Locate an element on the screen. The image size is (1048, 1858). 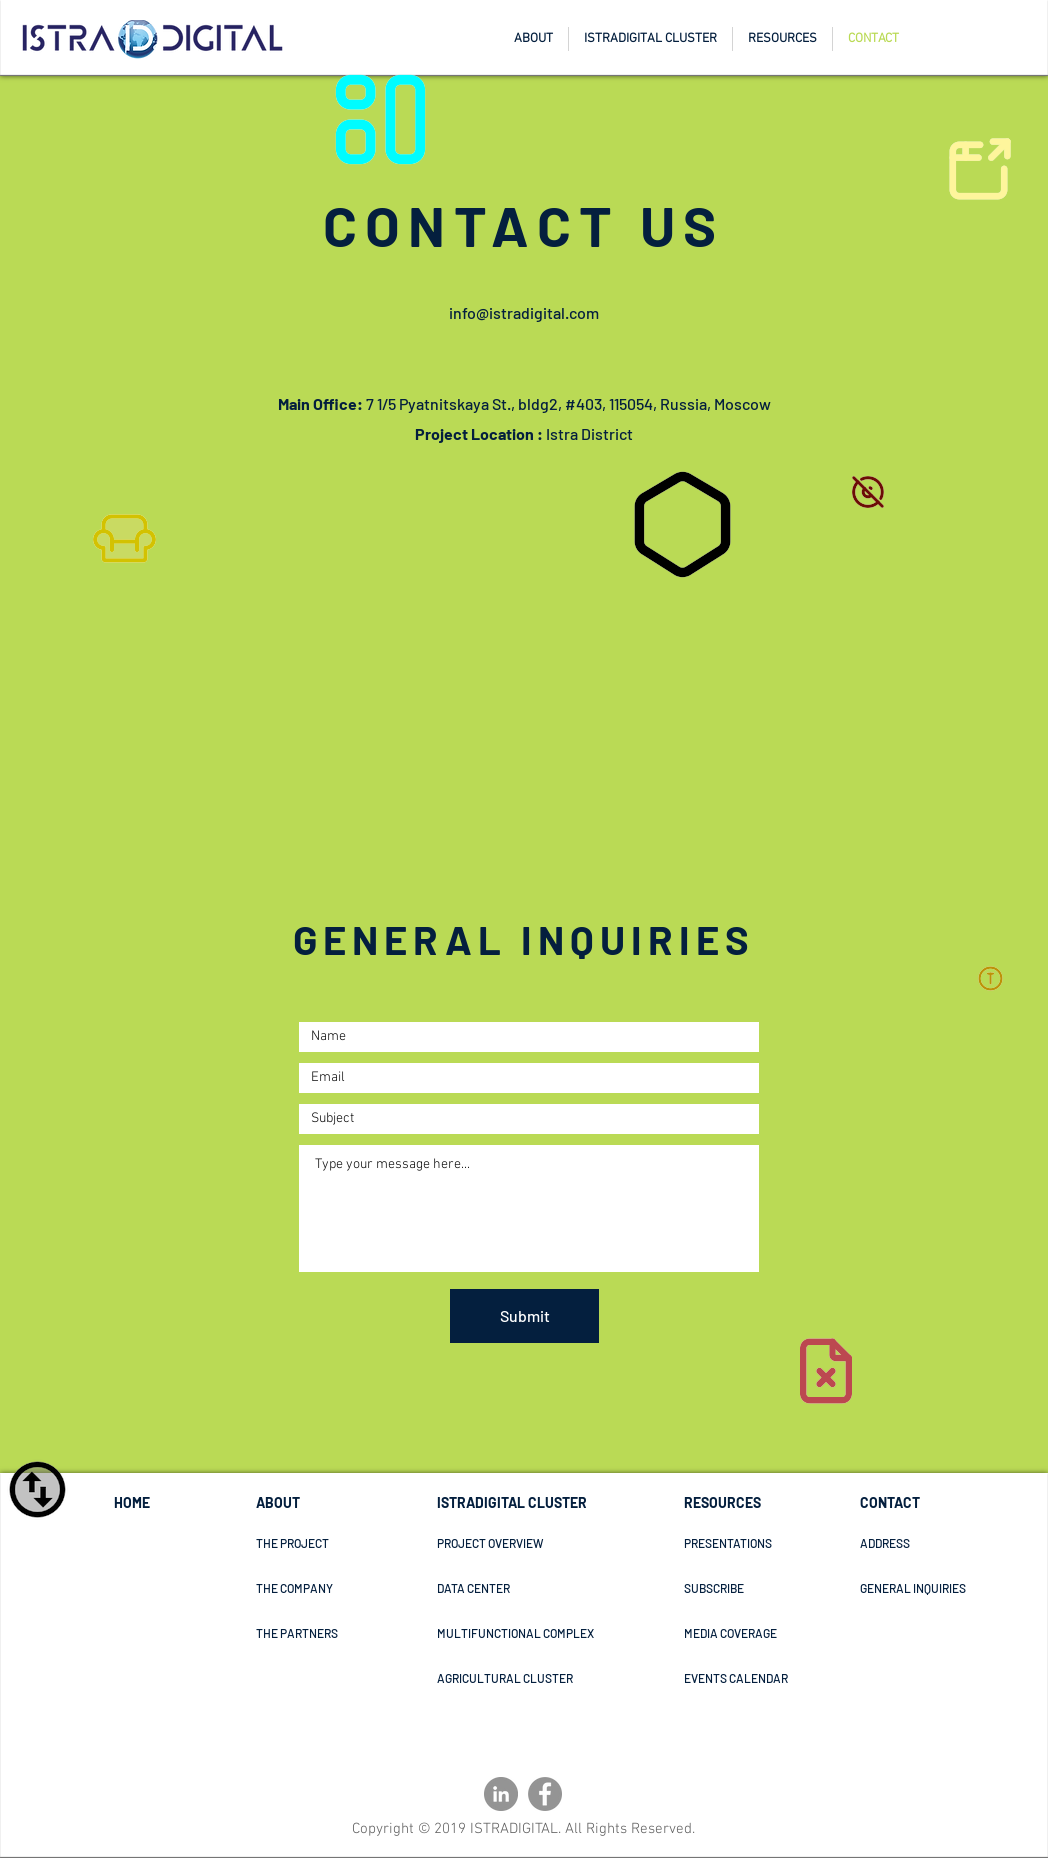
indicates text or typography settings is located at coordinates (990, 978).